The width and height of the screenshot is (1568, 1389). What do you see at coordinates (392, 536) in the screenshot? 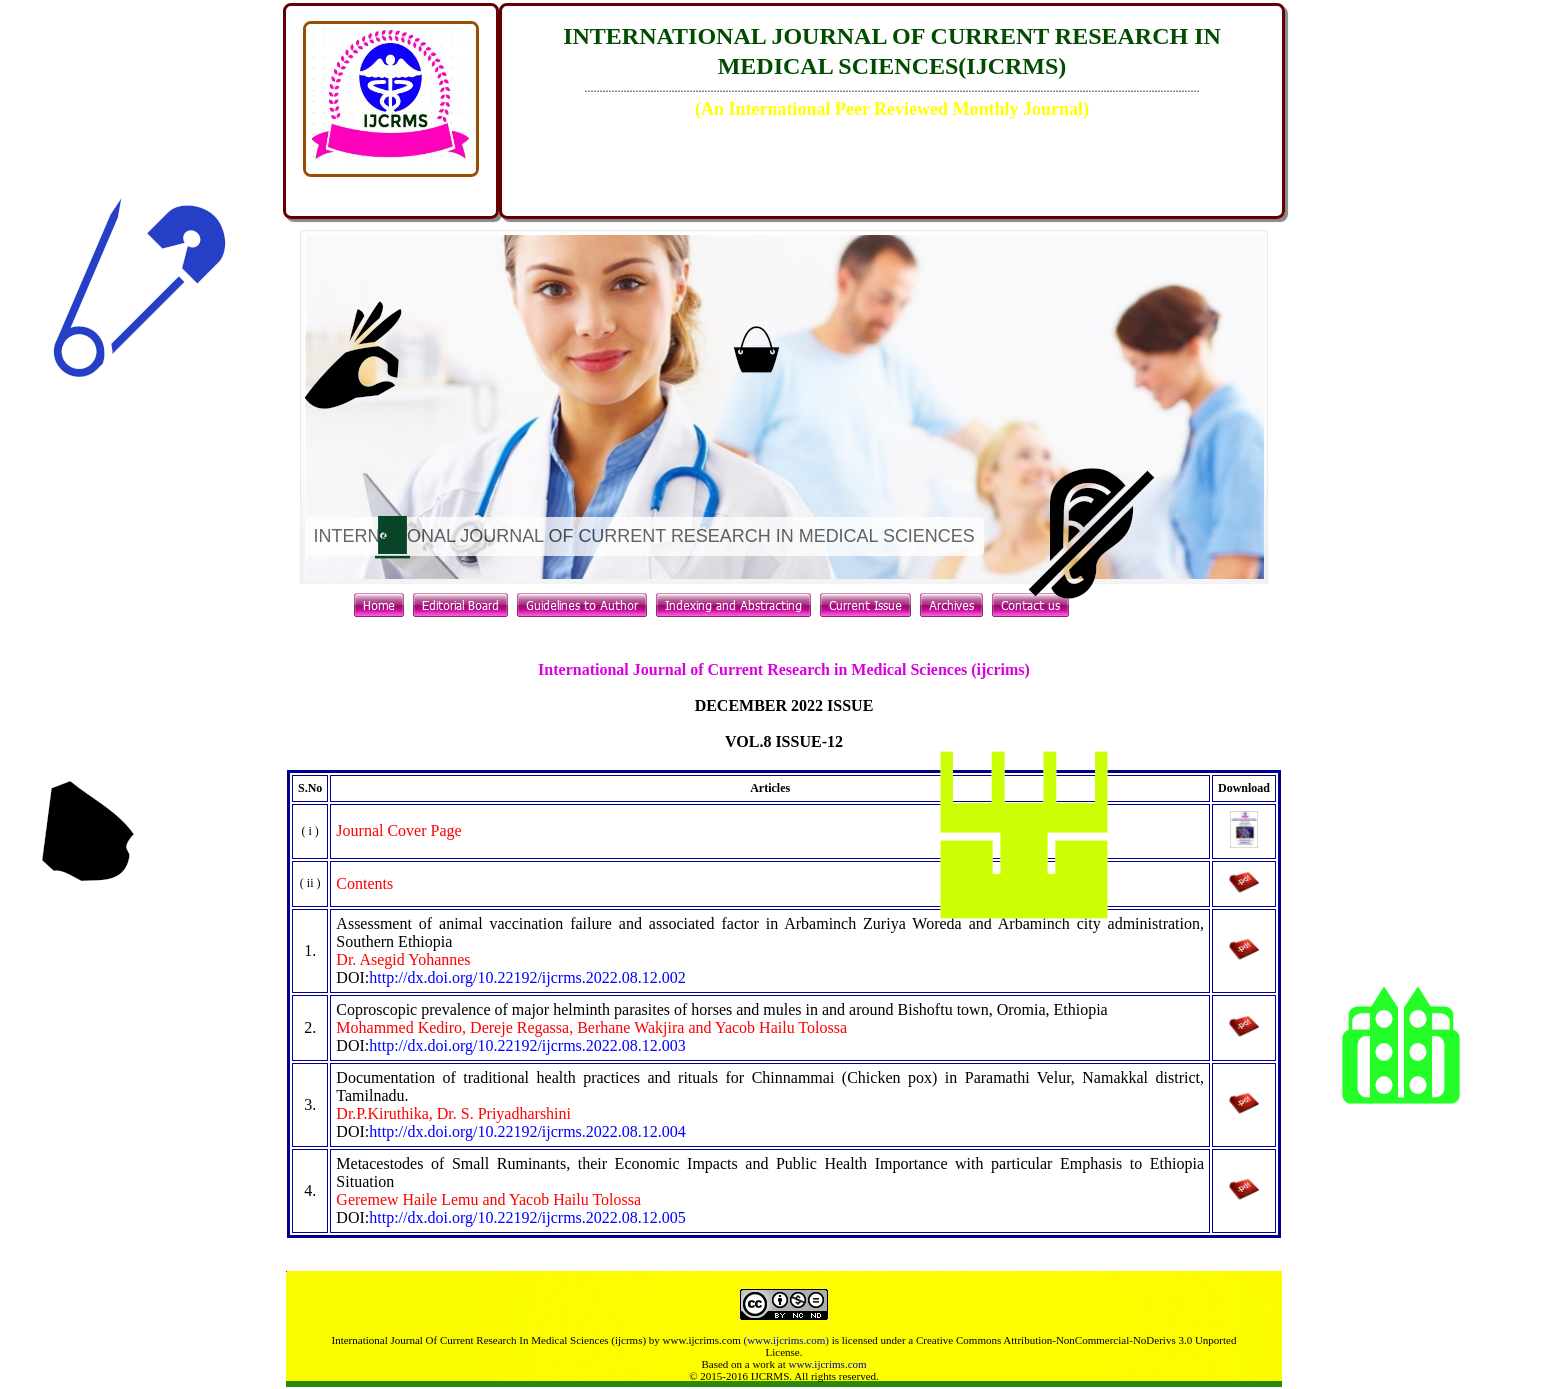
I see `exit the current screen or application` at bounding box center [392, 536].